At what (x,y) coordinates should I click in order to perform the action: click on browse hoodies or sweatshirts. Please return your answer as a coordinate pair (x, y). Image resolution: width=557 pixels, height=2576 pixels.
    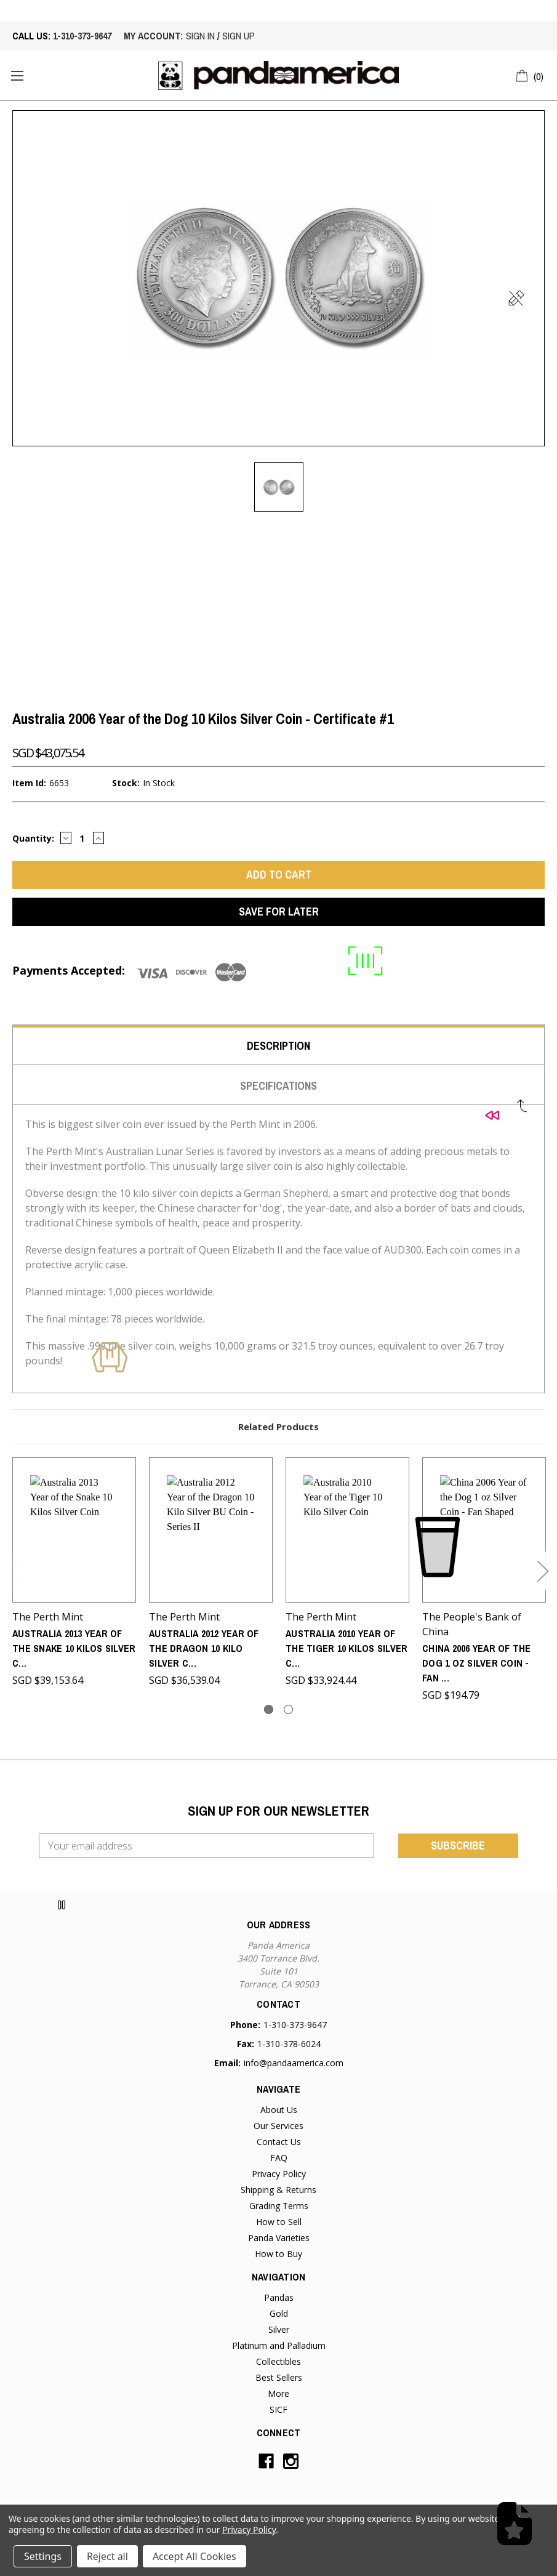
    Looking at the image, I should click on (110, 1357).